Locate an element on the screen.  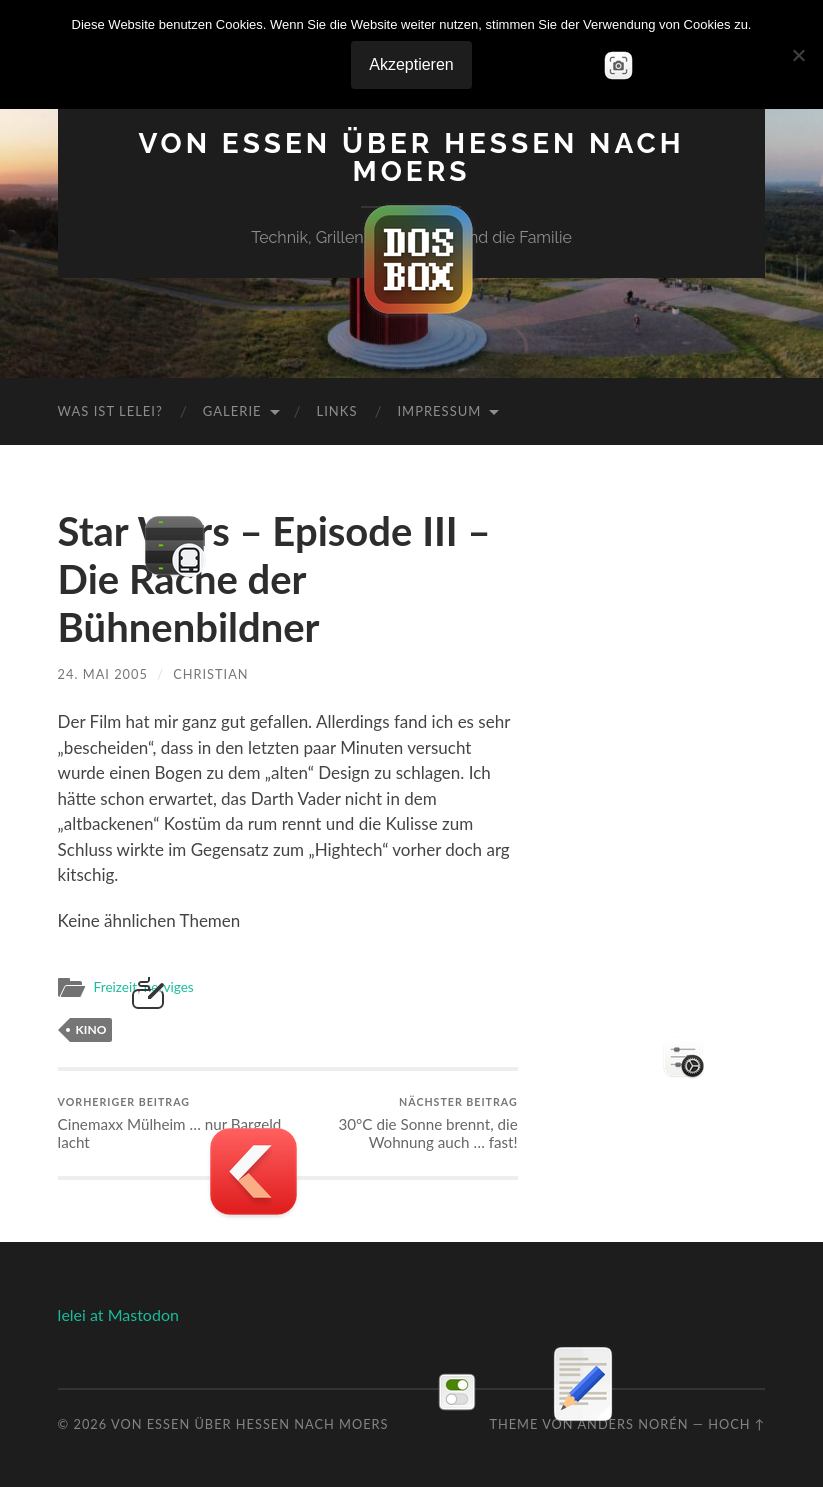
configure wacom tablet settings is located at coordinates (148, 993).